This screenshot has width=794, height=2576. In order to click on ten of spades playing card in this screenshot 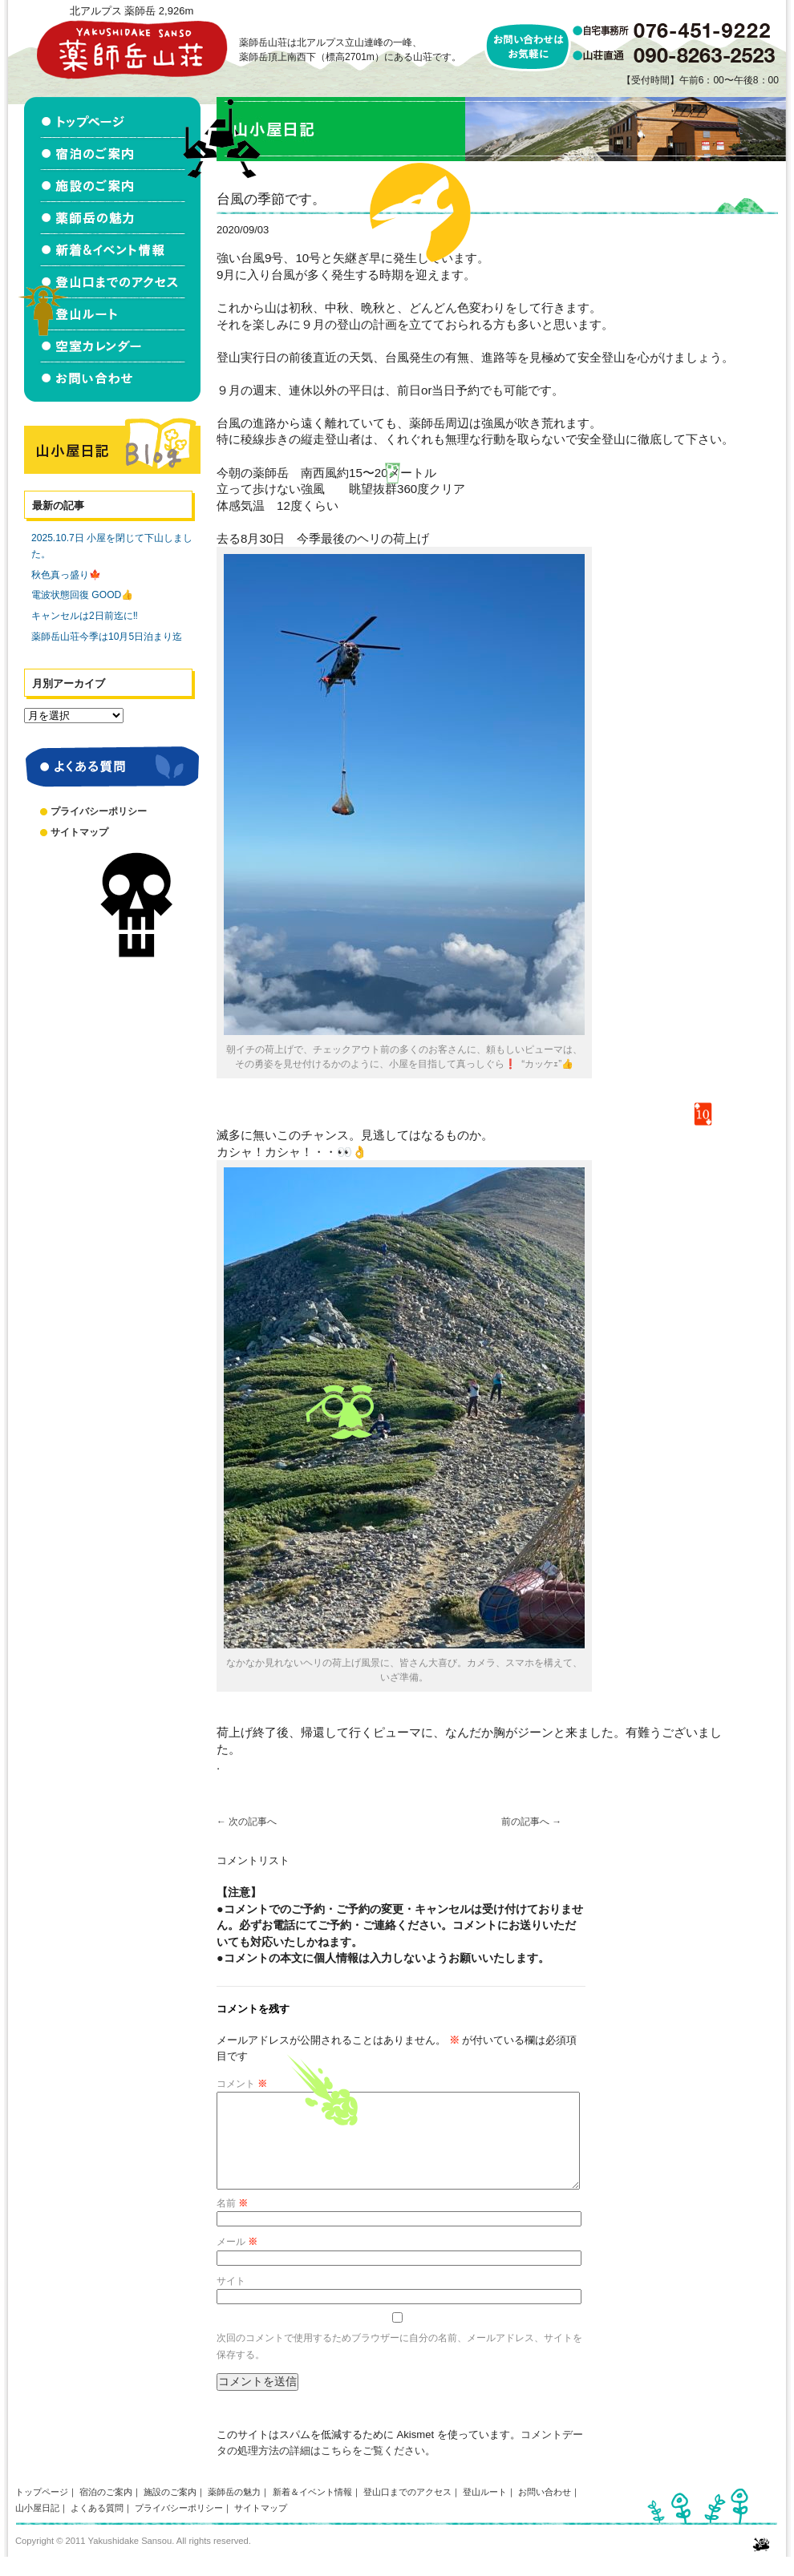, I will do `click(703, 1114)`.